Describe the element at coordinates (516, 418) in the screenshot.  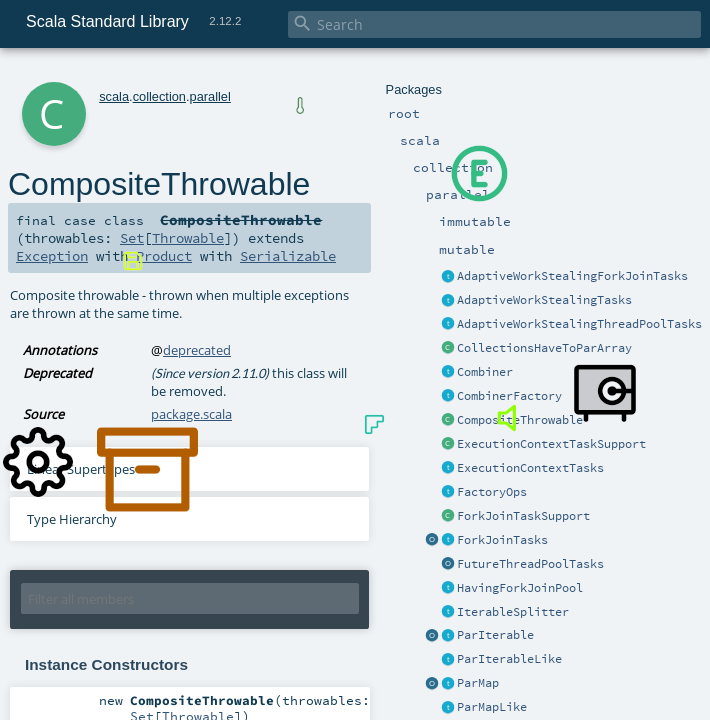
I see `adjust volume settings` at that location.